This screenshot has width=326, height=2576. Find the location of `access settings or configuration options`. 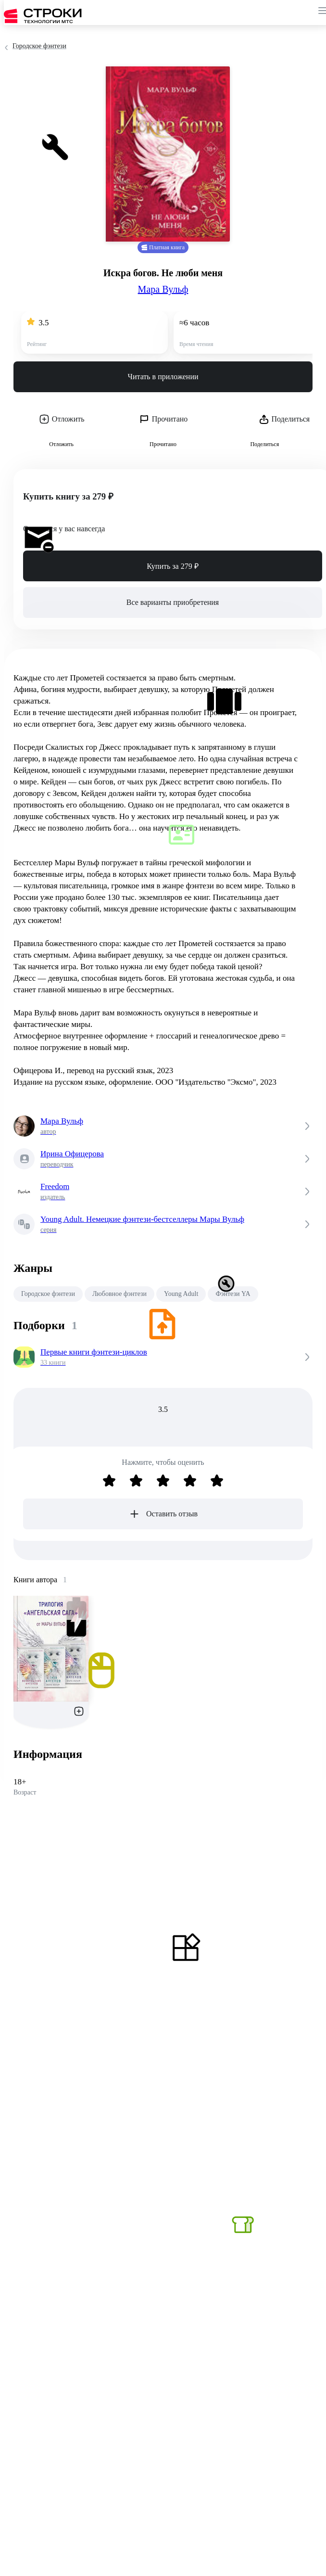

access settings or configuration options is located at coordinates (55, 147).